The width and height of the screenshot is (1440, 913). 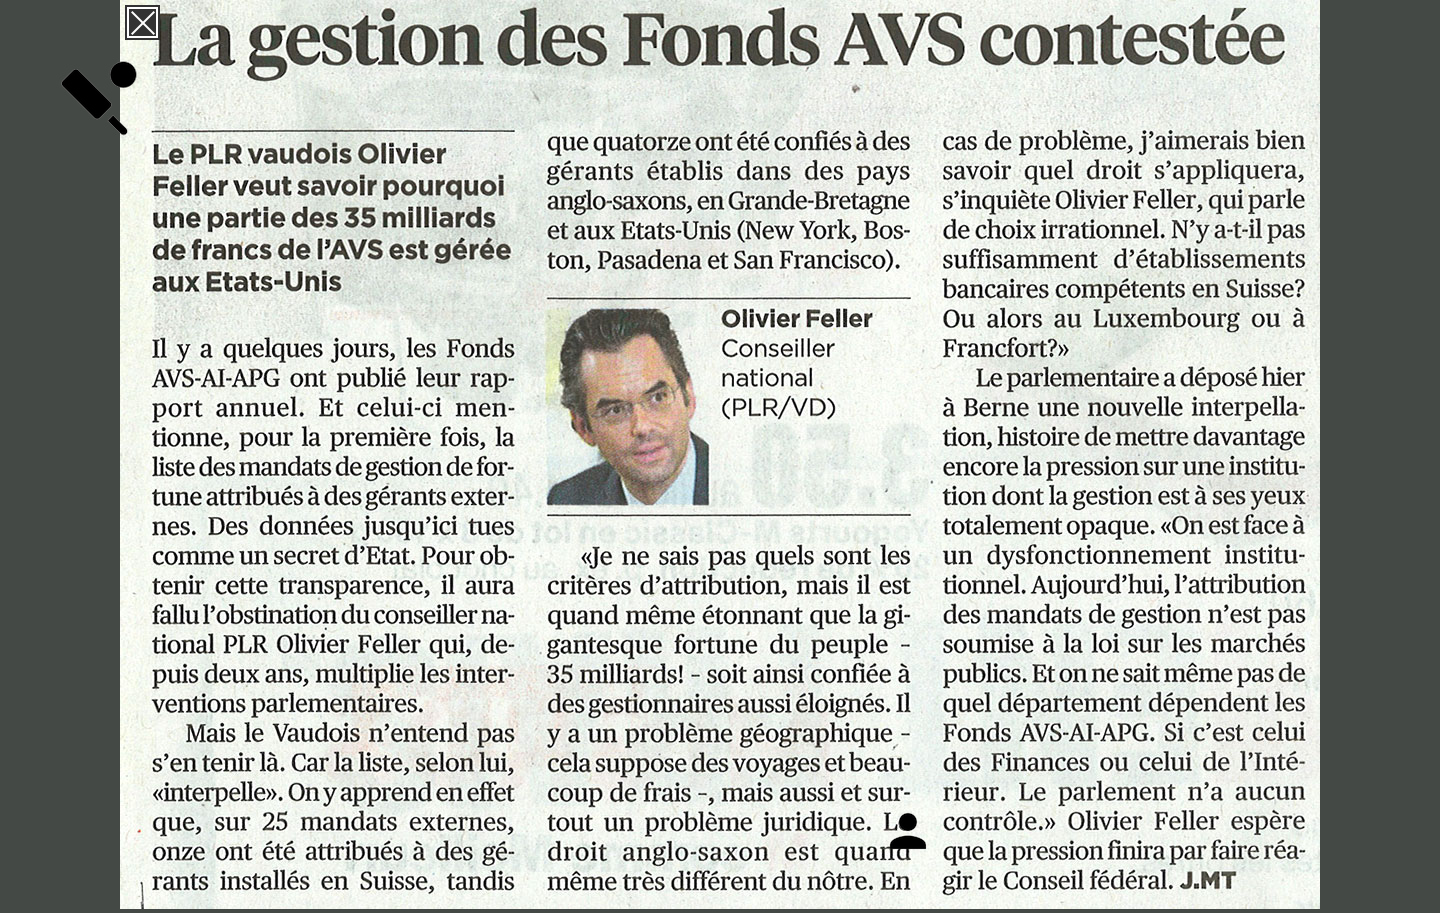 What do you see at coordinates (99, 99) in the screenshot?
I see `access cricket sports scores or news` at bounding box center [99, 99].